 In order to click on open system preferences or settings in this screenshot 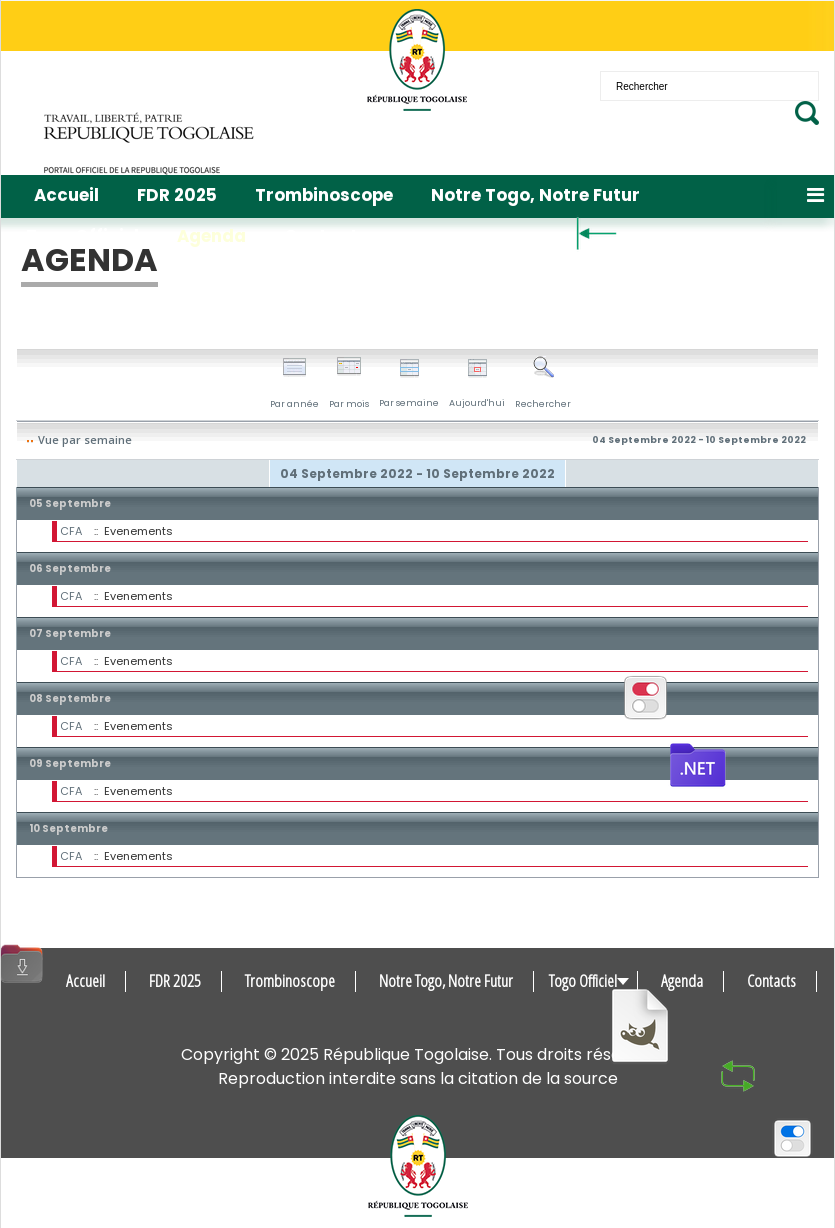, I will do `click(792, 1138)`.